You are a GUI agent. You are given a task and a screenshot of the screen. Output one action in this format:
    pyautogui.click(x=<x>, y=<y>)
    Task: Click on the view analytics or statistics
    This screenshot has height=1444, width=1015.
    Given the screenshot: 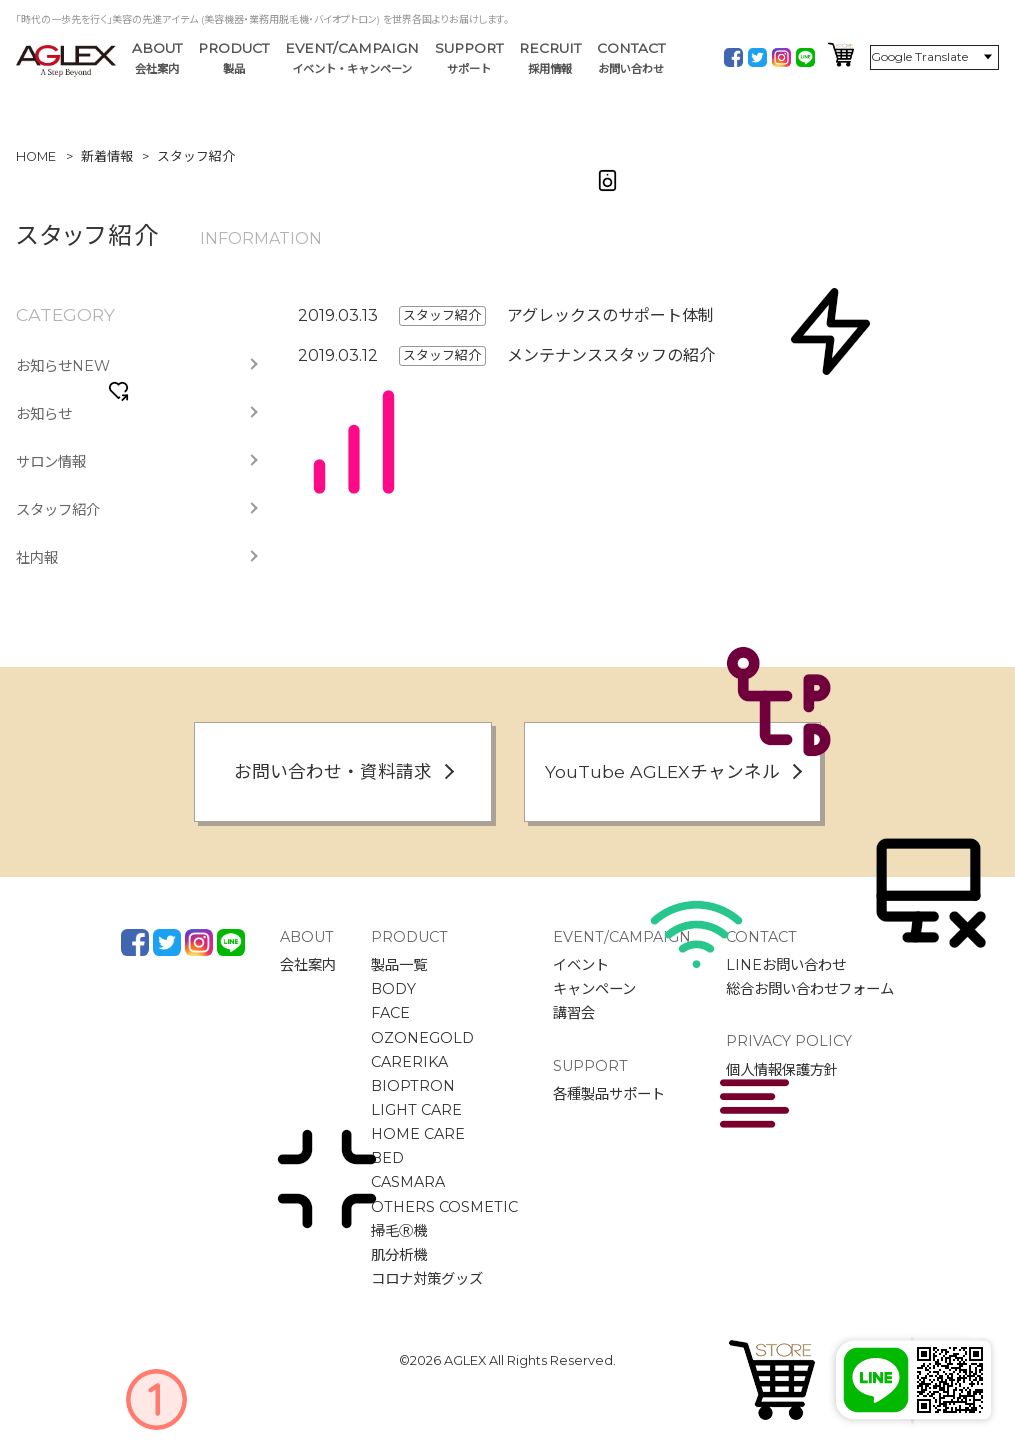 What is the action you would take?
    pyautogui.click(x=354, y=442)
    